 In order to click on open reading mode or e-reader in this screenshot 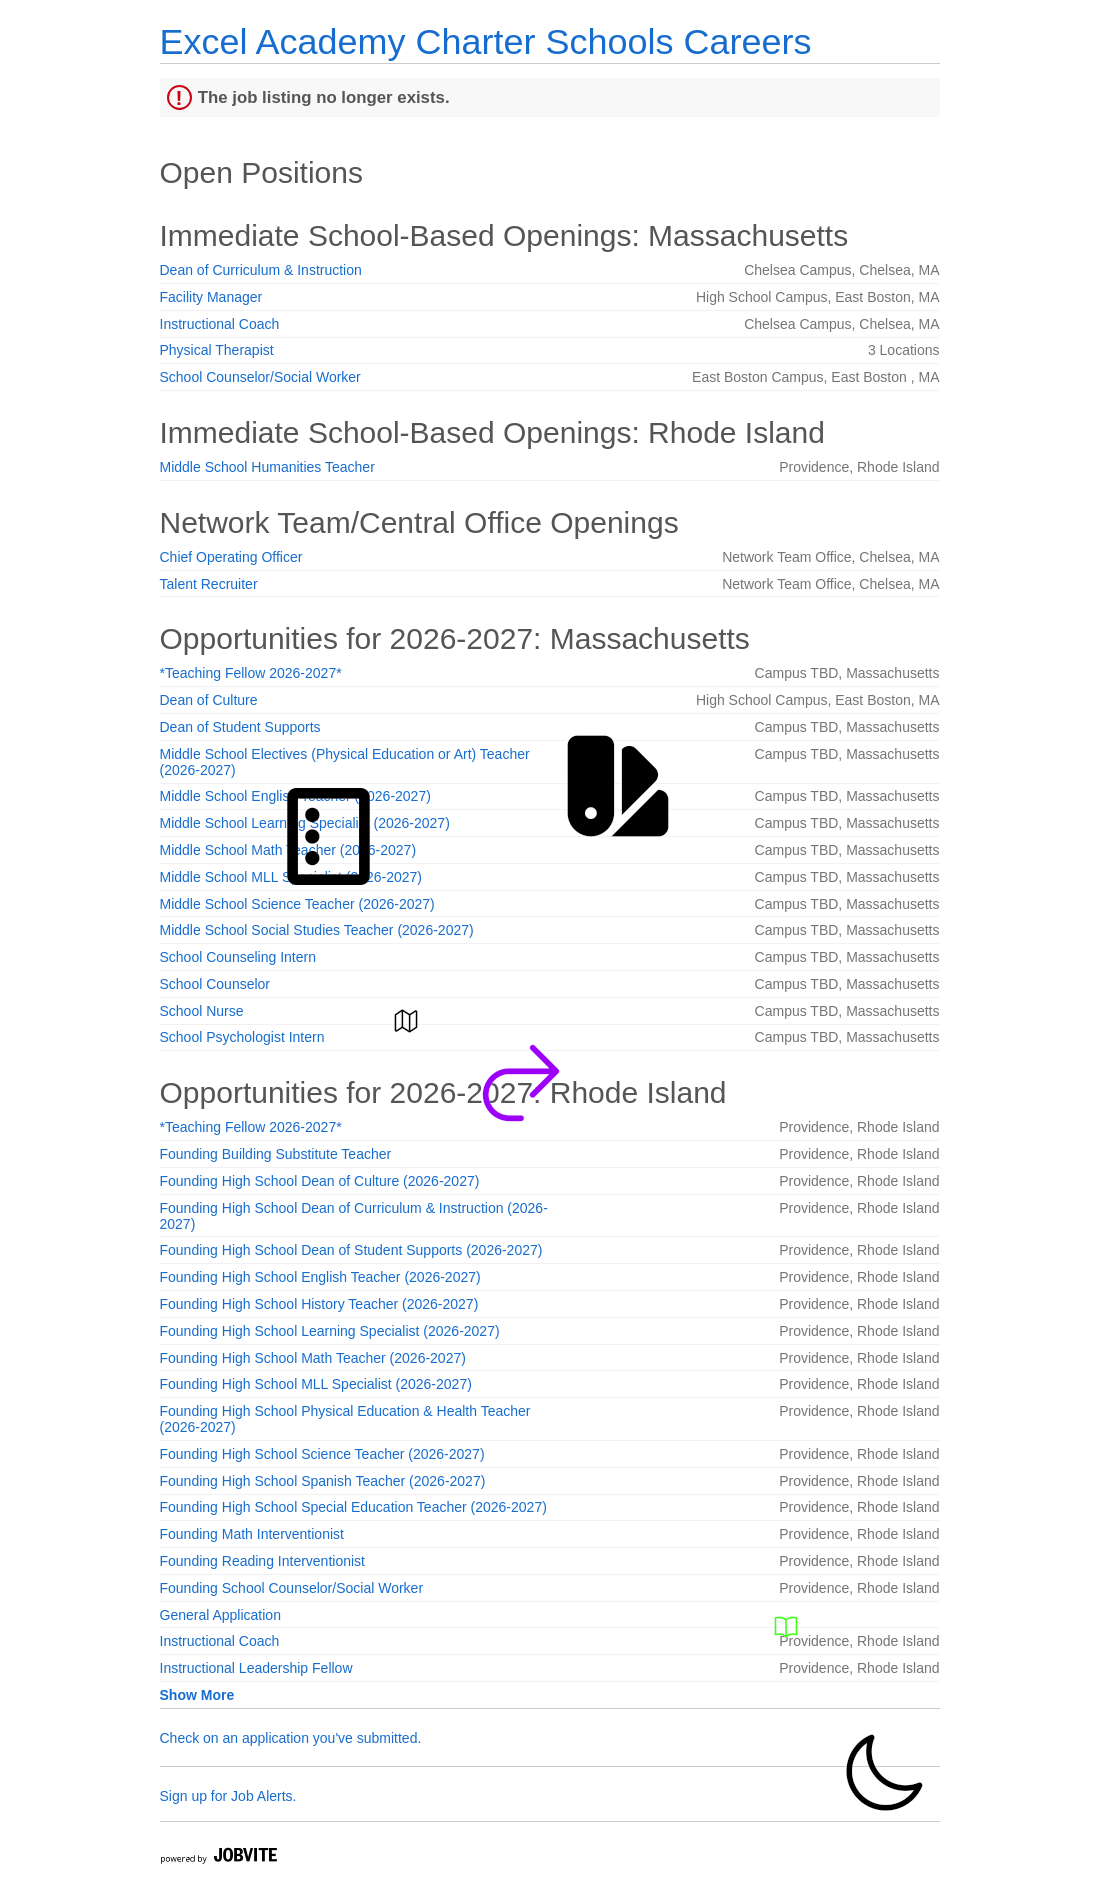, I will do `click(786, 1627)`.